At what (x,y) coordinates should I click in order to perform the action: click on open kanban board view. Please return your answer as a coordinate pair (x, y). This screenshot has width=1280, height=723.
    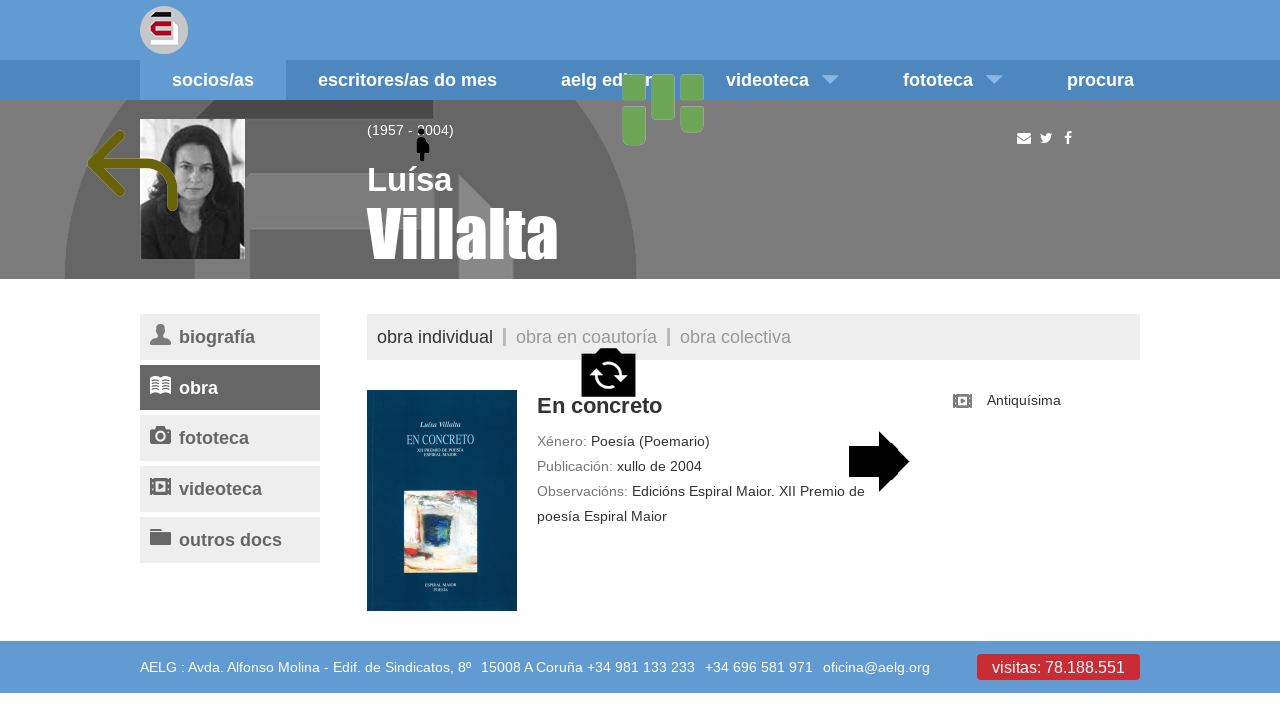
    Looking at the image, I should click on (661, 106).